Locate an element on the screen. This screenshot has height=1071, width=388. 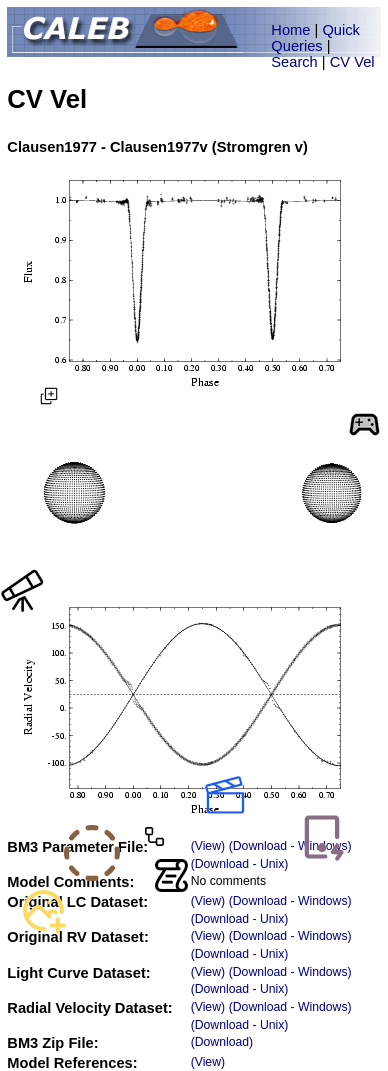
create a new draft issue is located at coordinates (92, 853).